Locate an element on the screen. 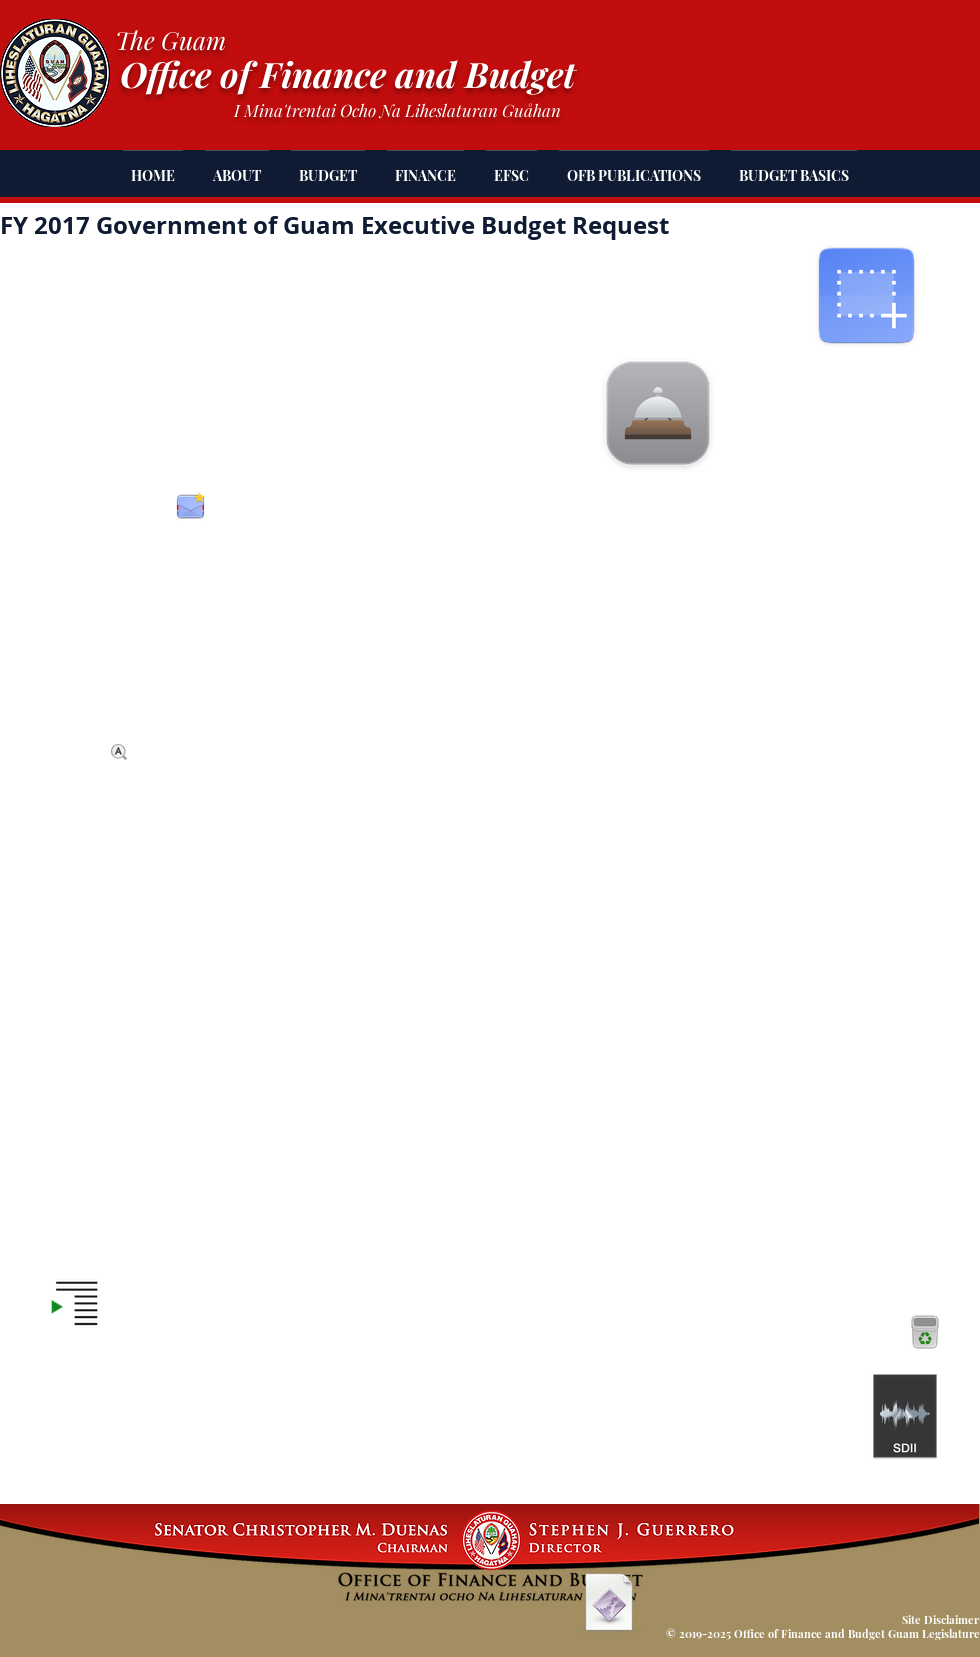 The width and height of the screenshot is (980, 1657). a script or code file is located at coordinates (610, 1602).